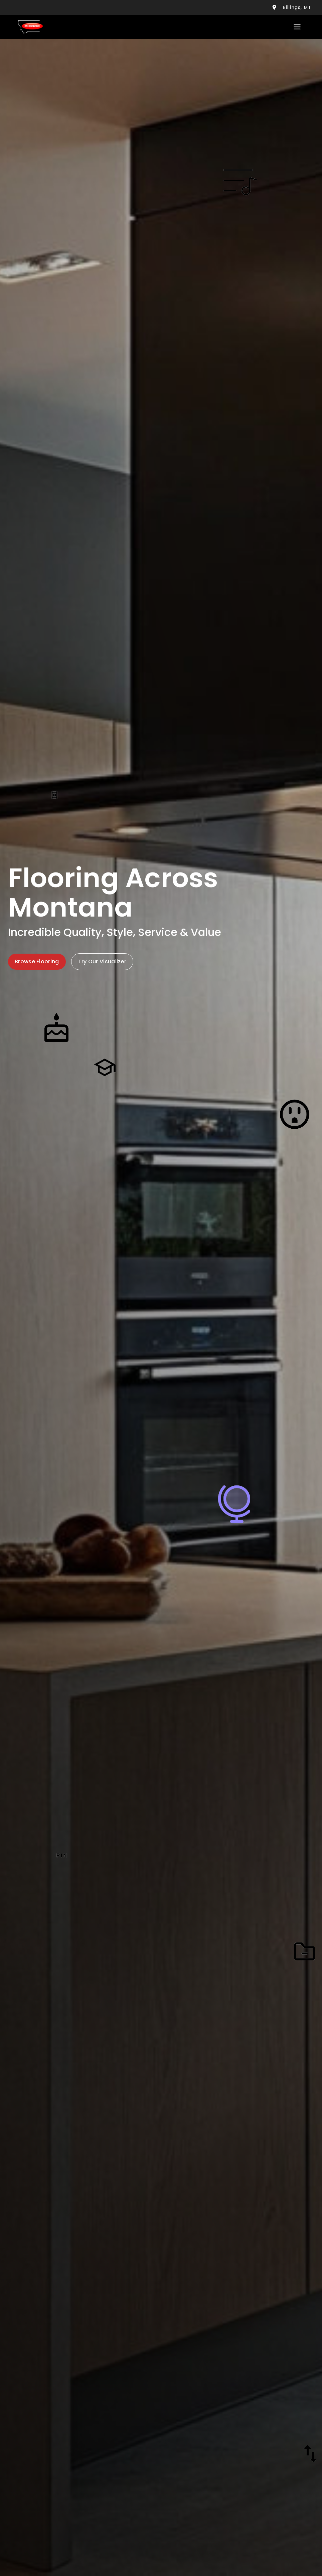 The image size is (322, 2576). Describe the element at coordinates (61, 1855) in the screenshot. I see `enter PIN code for parental controls` at that location.